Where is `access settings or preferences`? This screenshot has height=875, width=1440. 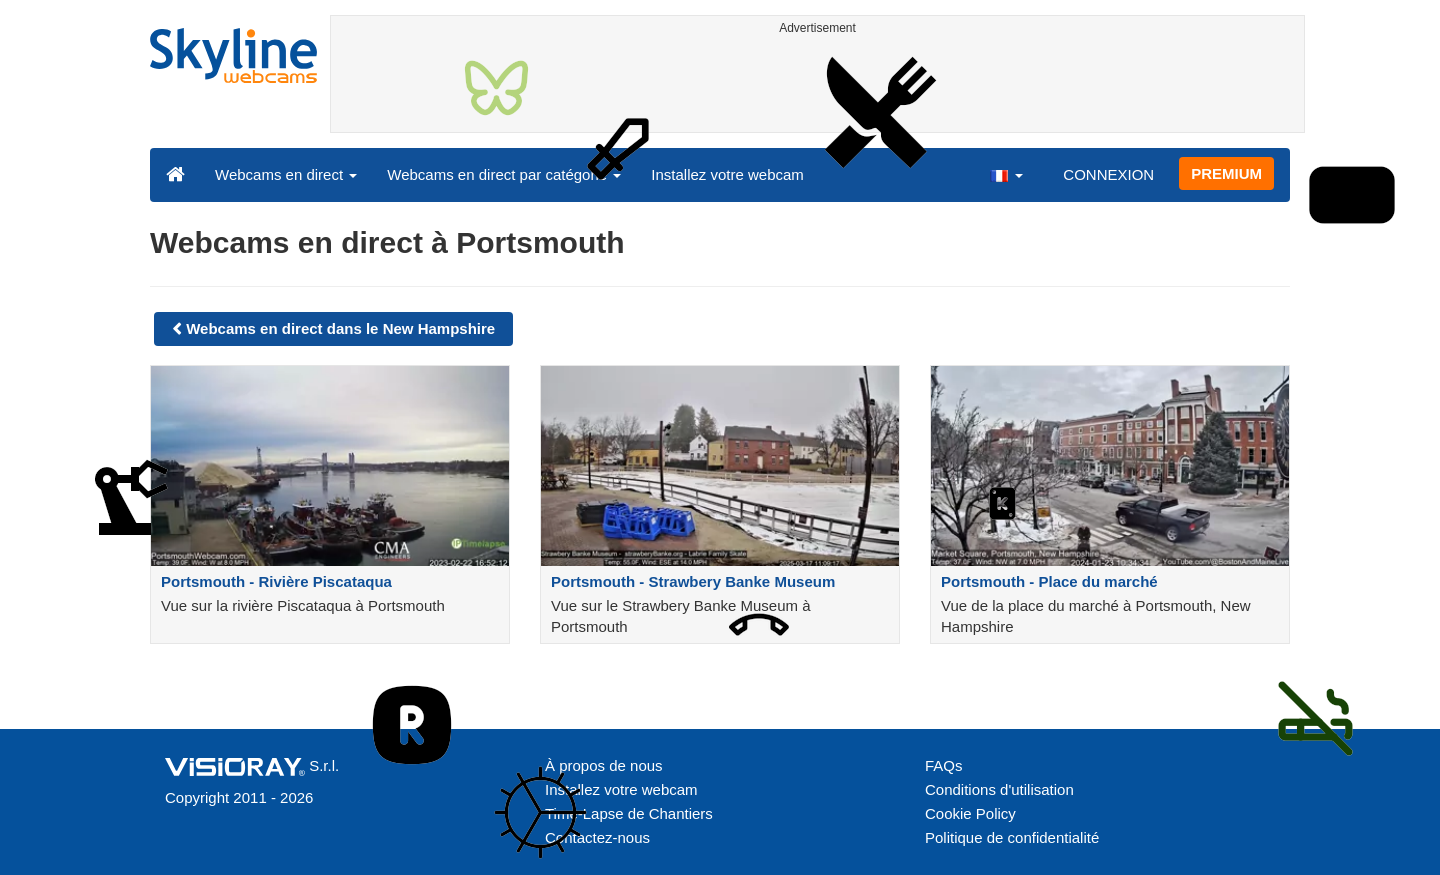
access settings or preferences is located at coordinates (540, 812).